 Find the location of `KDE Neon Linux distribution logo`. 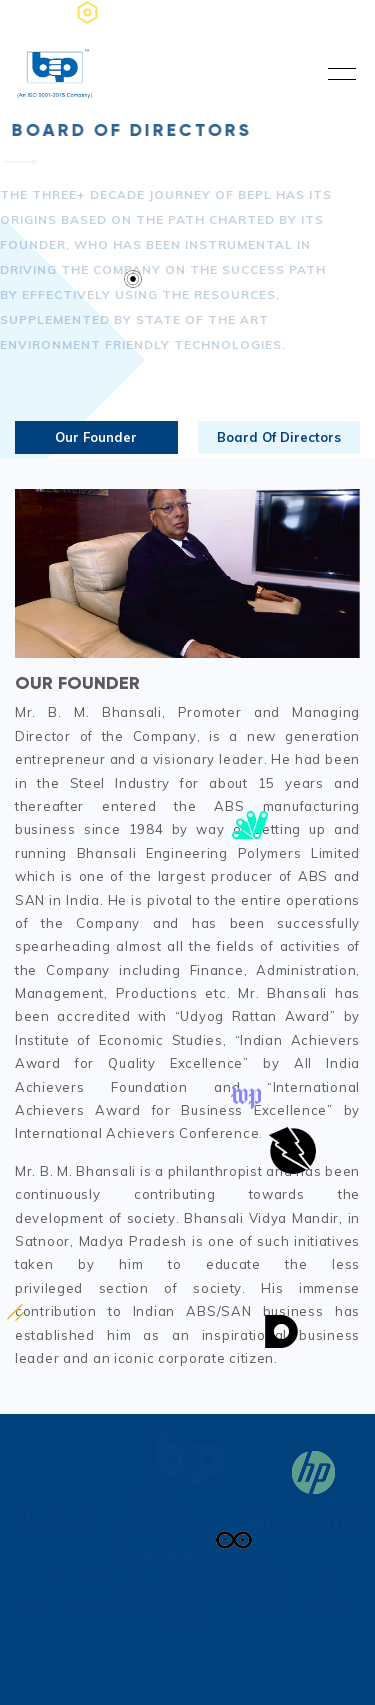

KDE Neon Linux distribution logo is located at coordinates (133, 279).